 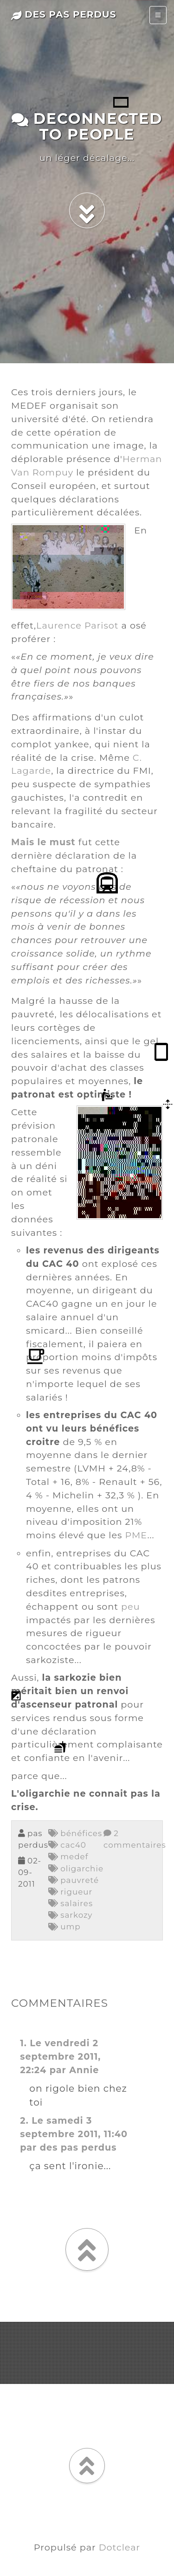 What do you see at coordinates (168, 1104) in the screenshot?
I see `expand collapsed content` at bounding box center [168, 1104].